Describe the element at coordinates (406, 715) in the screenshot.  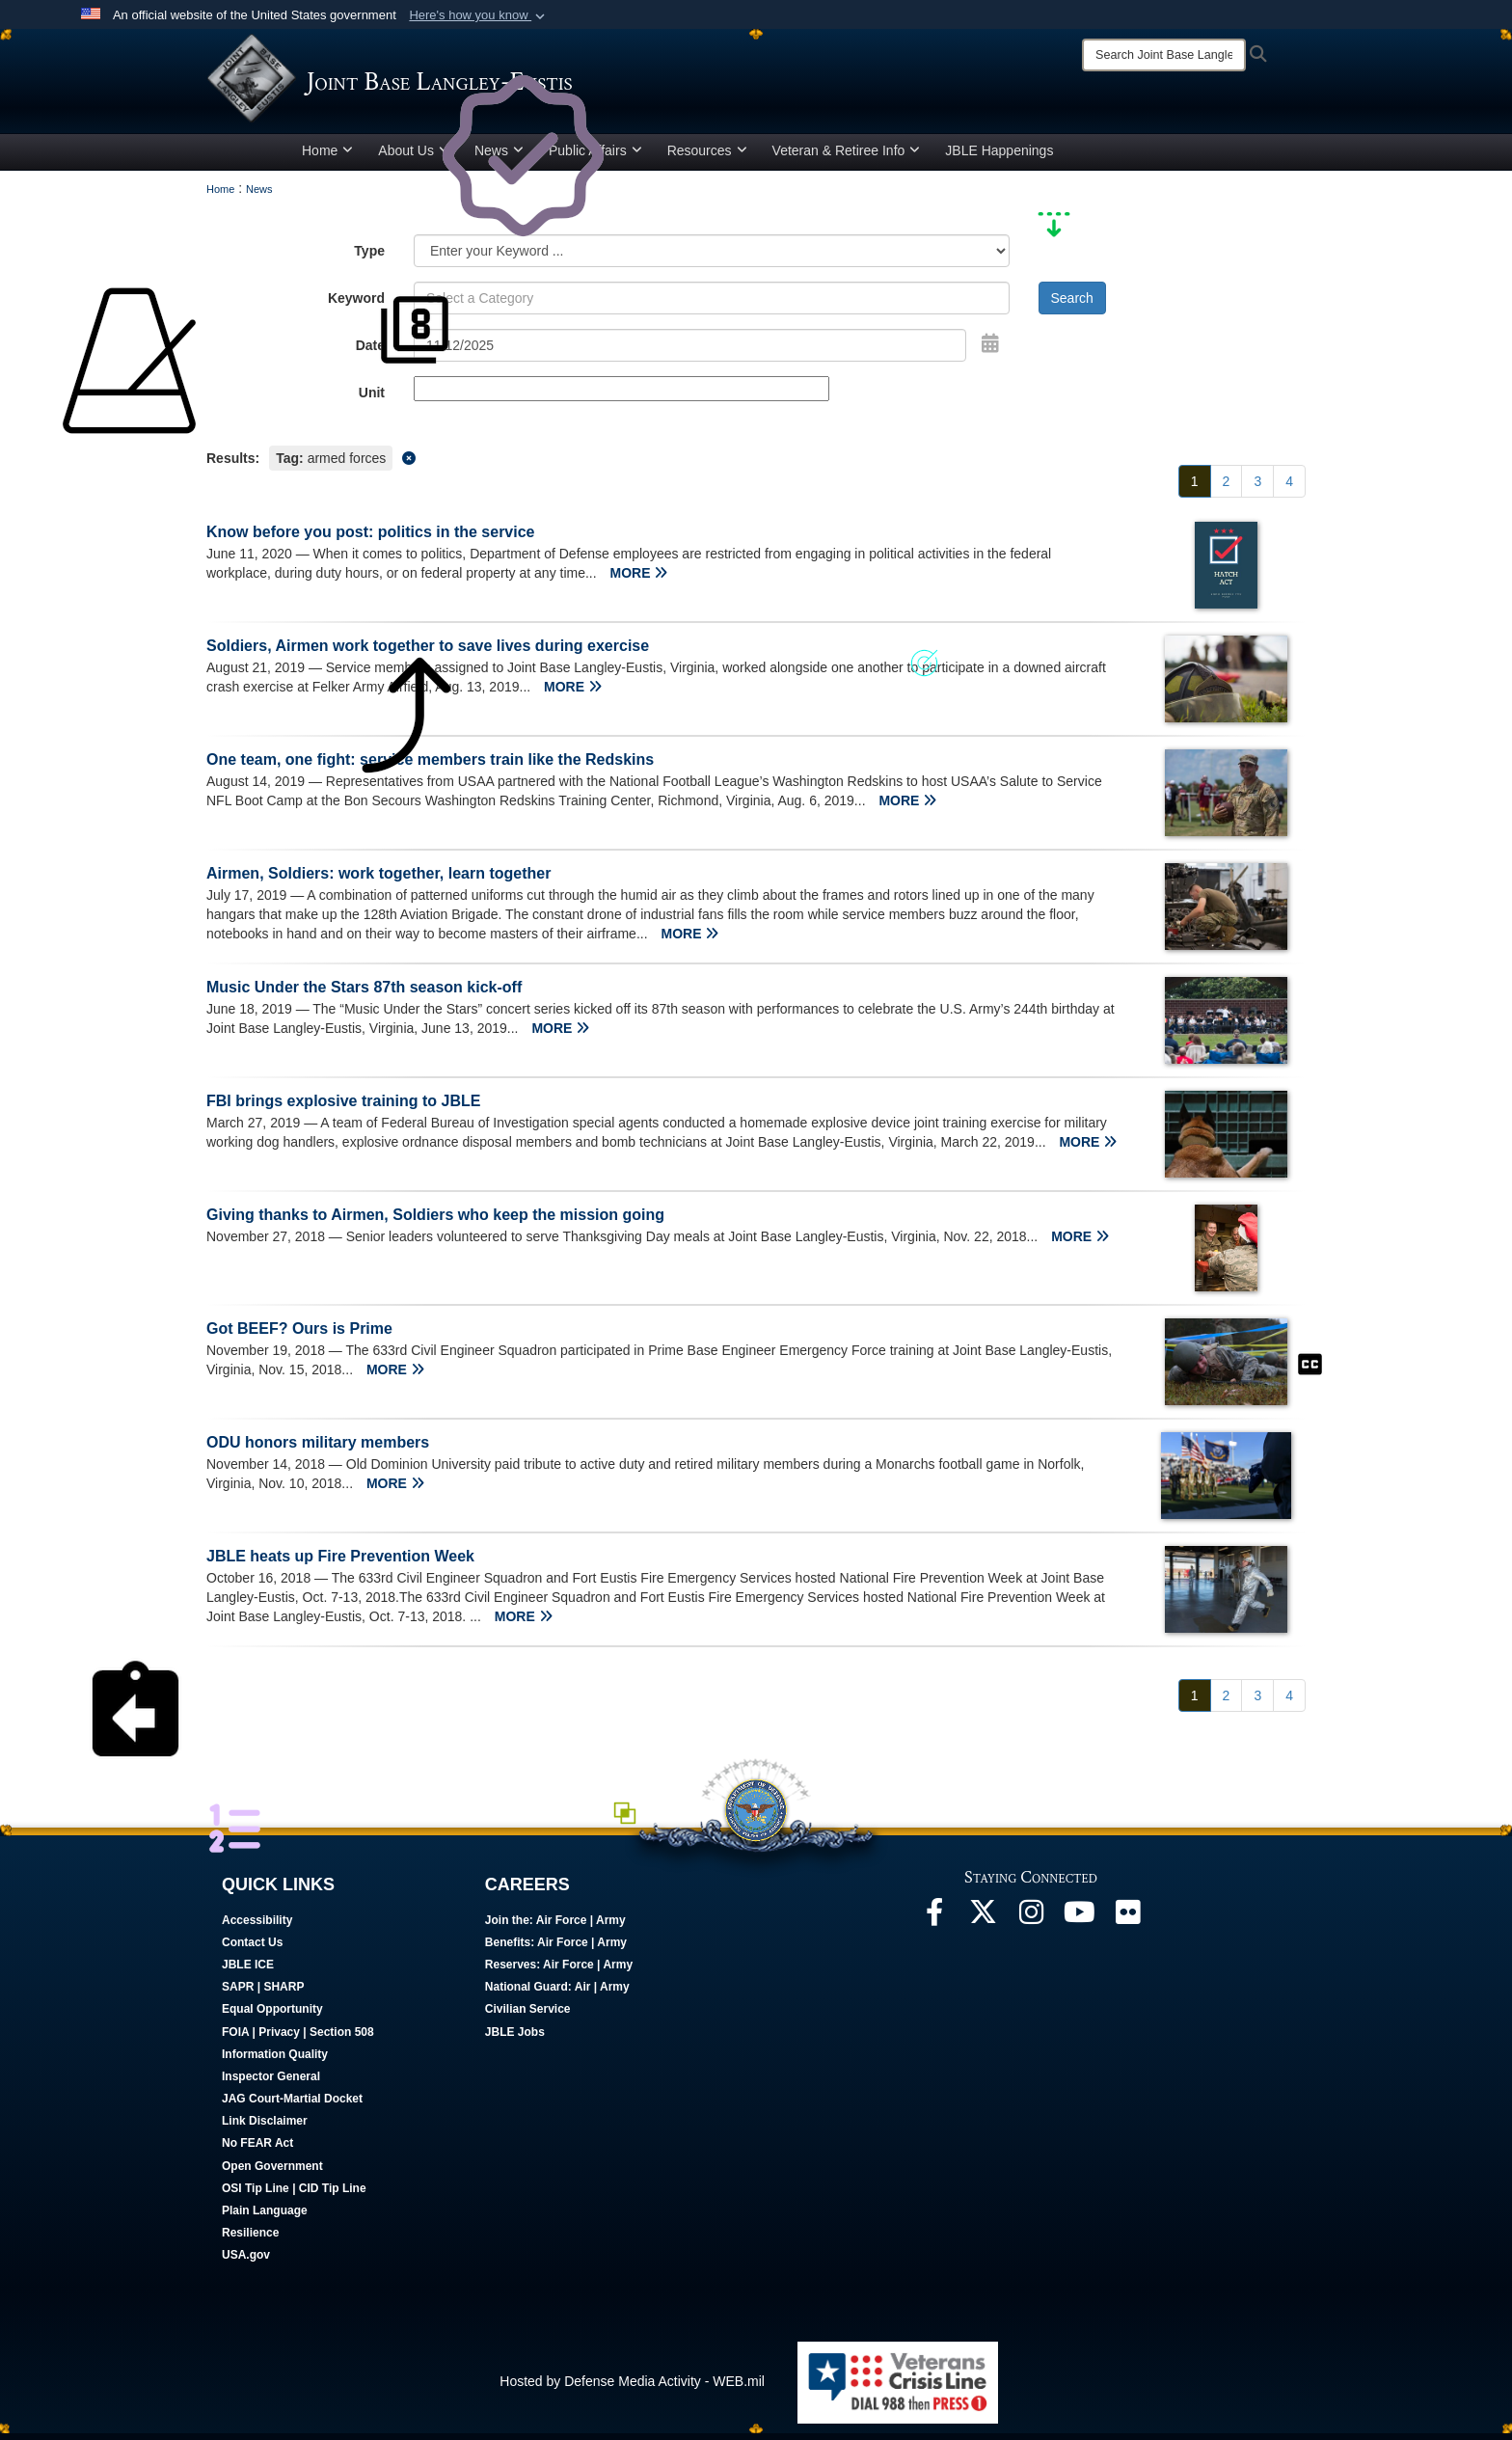
I see `redirect or forward content` at that location.